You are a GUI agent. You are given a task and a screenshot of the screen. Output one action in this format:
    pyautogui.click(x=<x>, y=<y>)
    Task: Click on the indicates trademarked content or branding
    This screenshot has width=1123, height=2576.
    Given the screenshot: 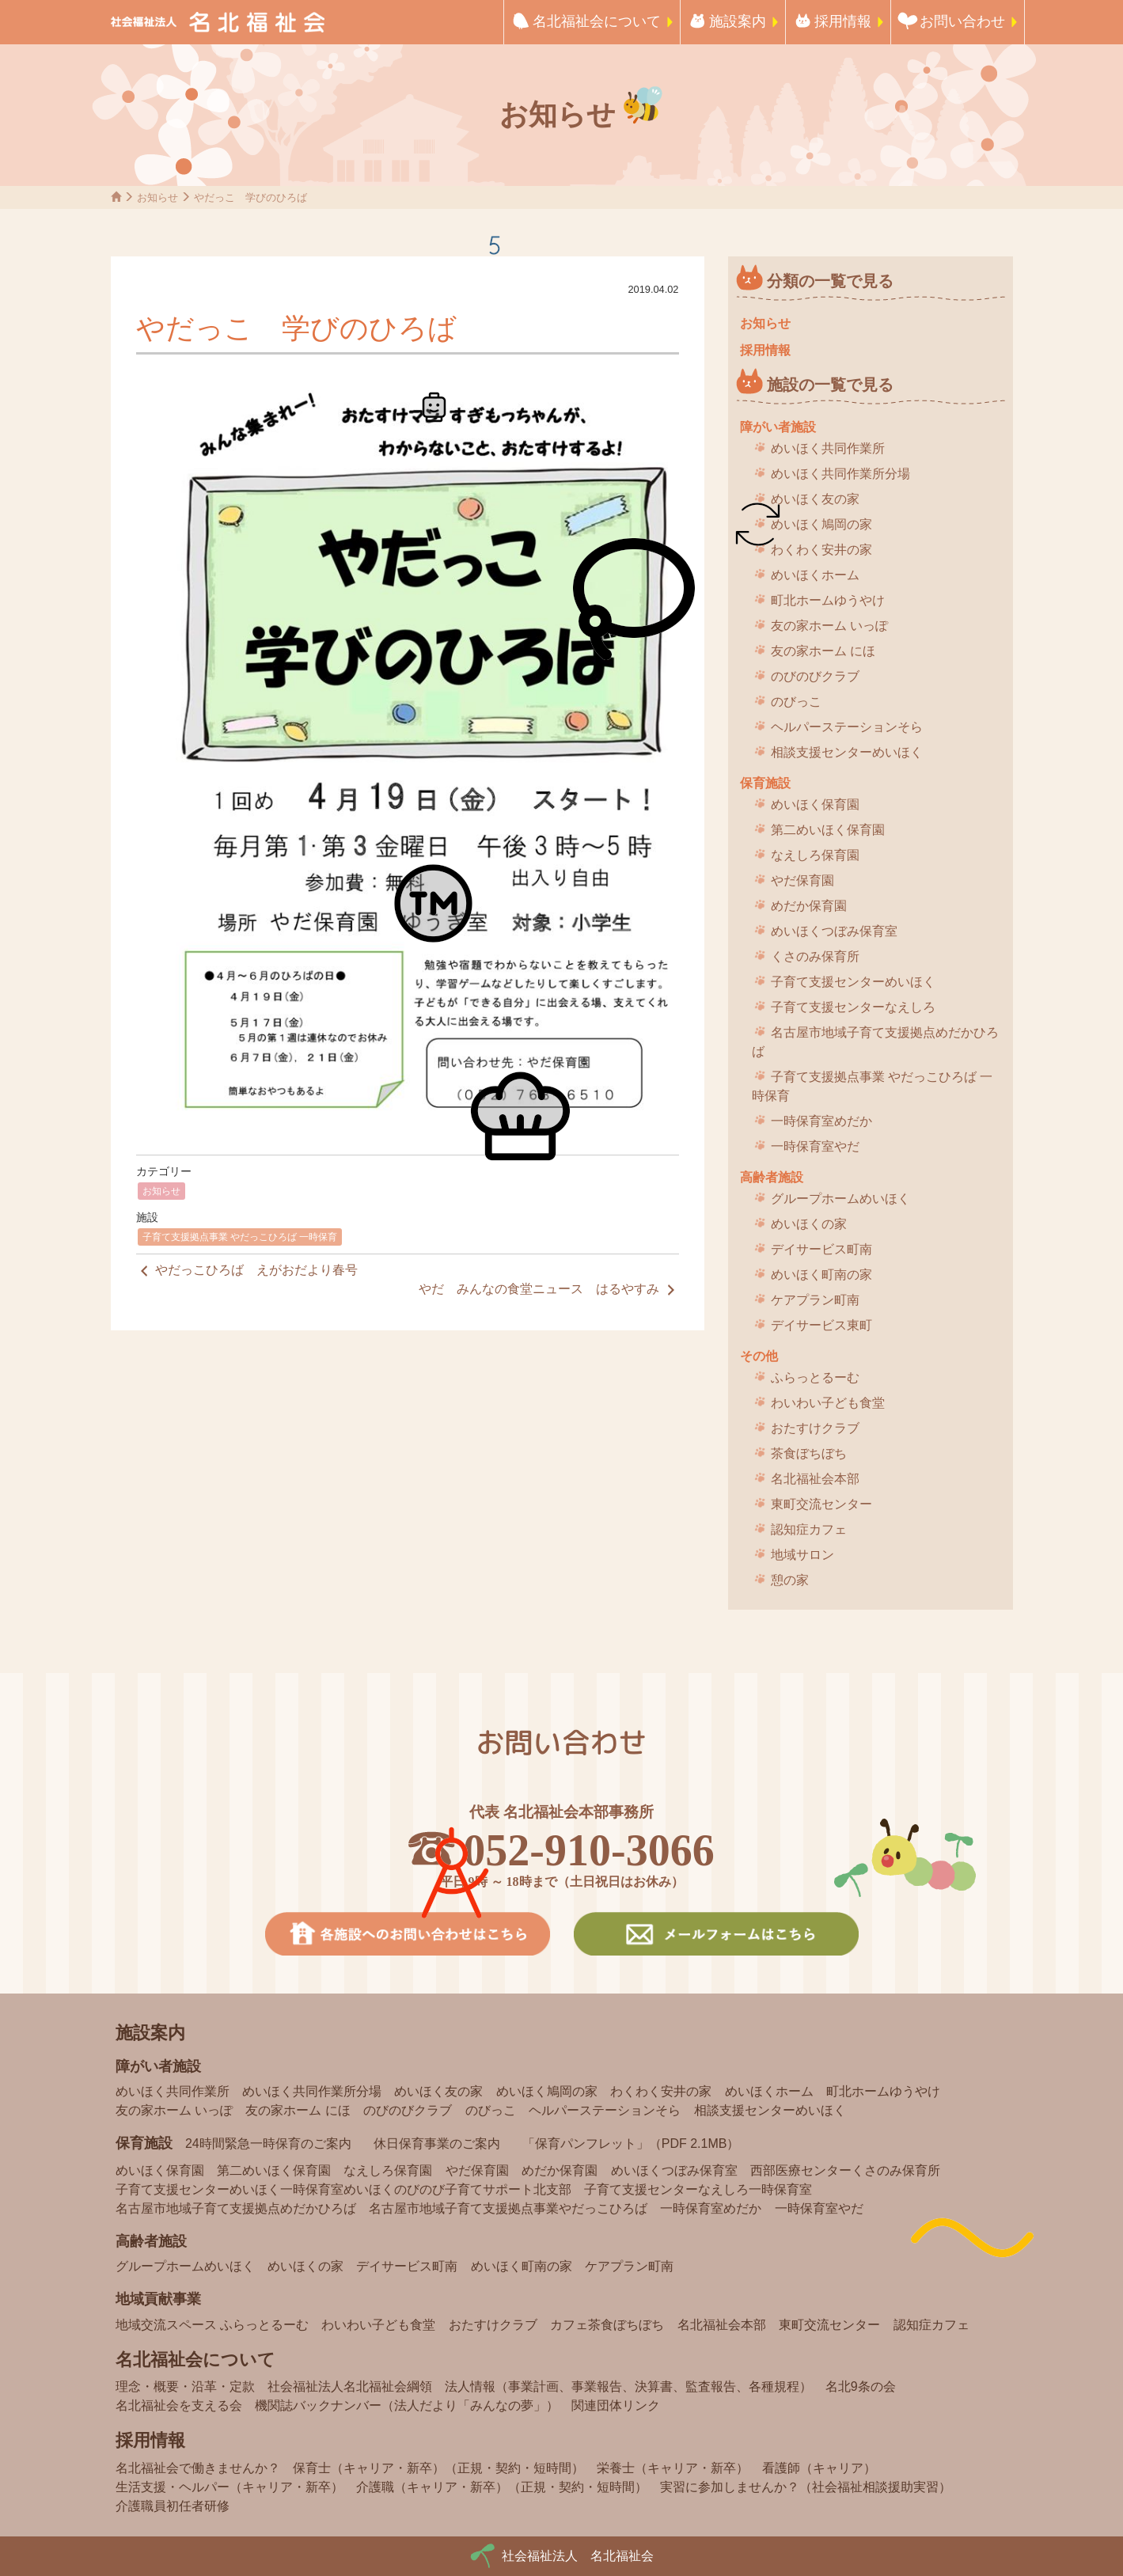 What is the action you would take?
    pyautogui.click(x=433, y=903)
    